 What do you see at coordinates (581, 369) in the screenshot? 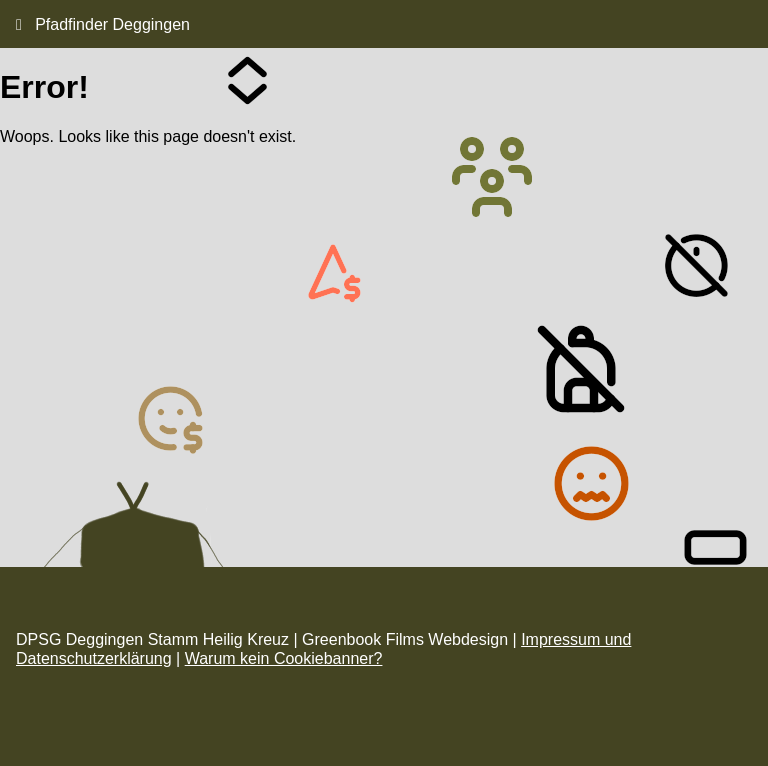
I see `no backpack allowed` at bounding box center [581, 369].